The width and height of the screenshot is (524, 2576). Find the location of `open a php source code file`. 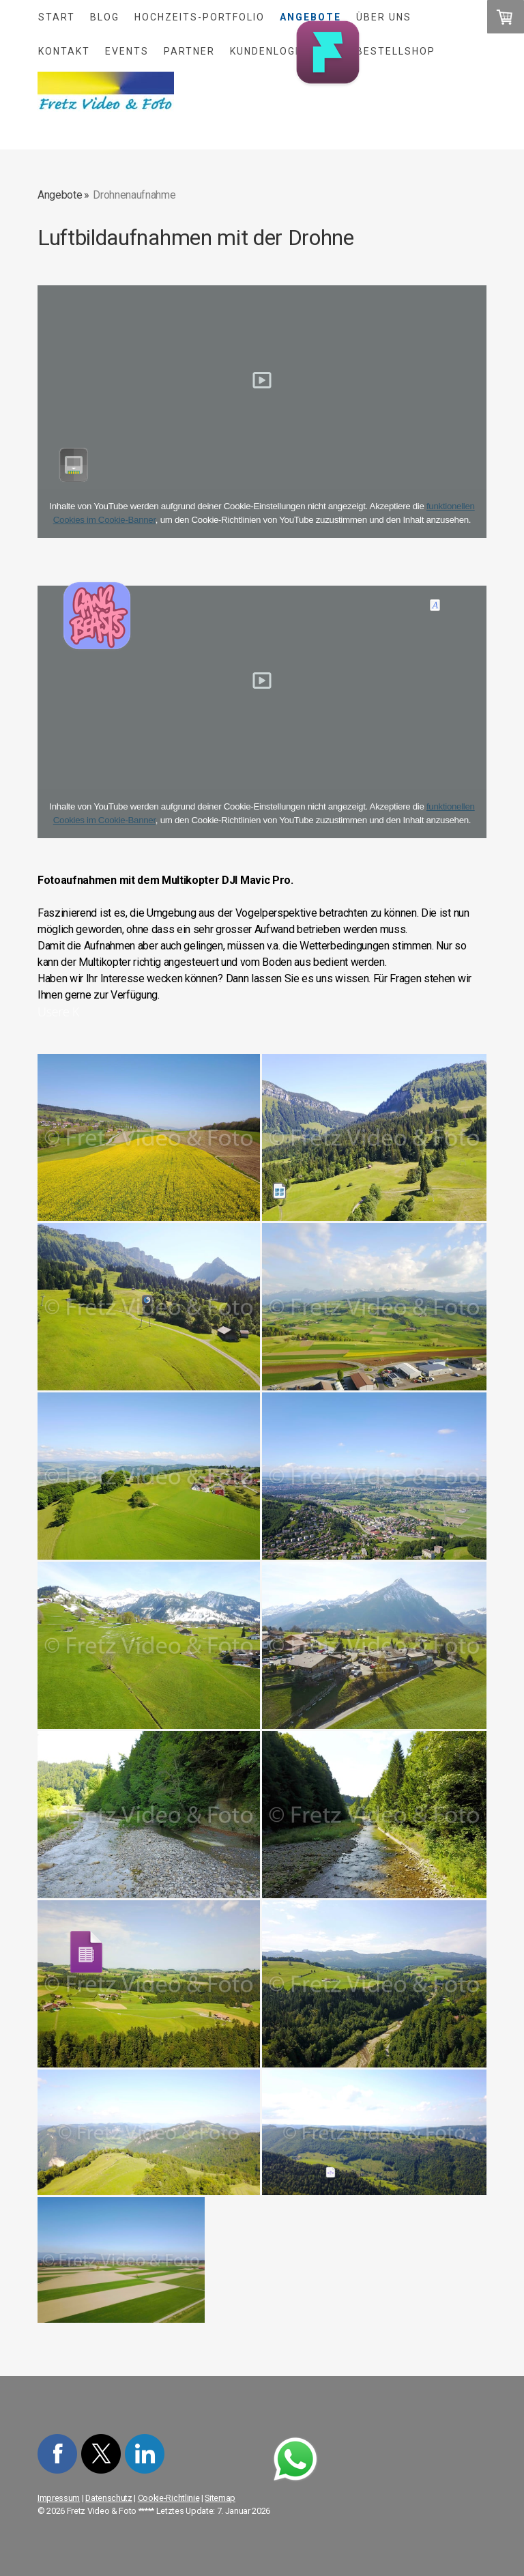

open a php source code file is located at coordinates (330, 2172).